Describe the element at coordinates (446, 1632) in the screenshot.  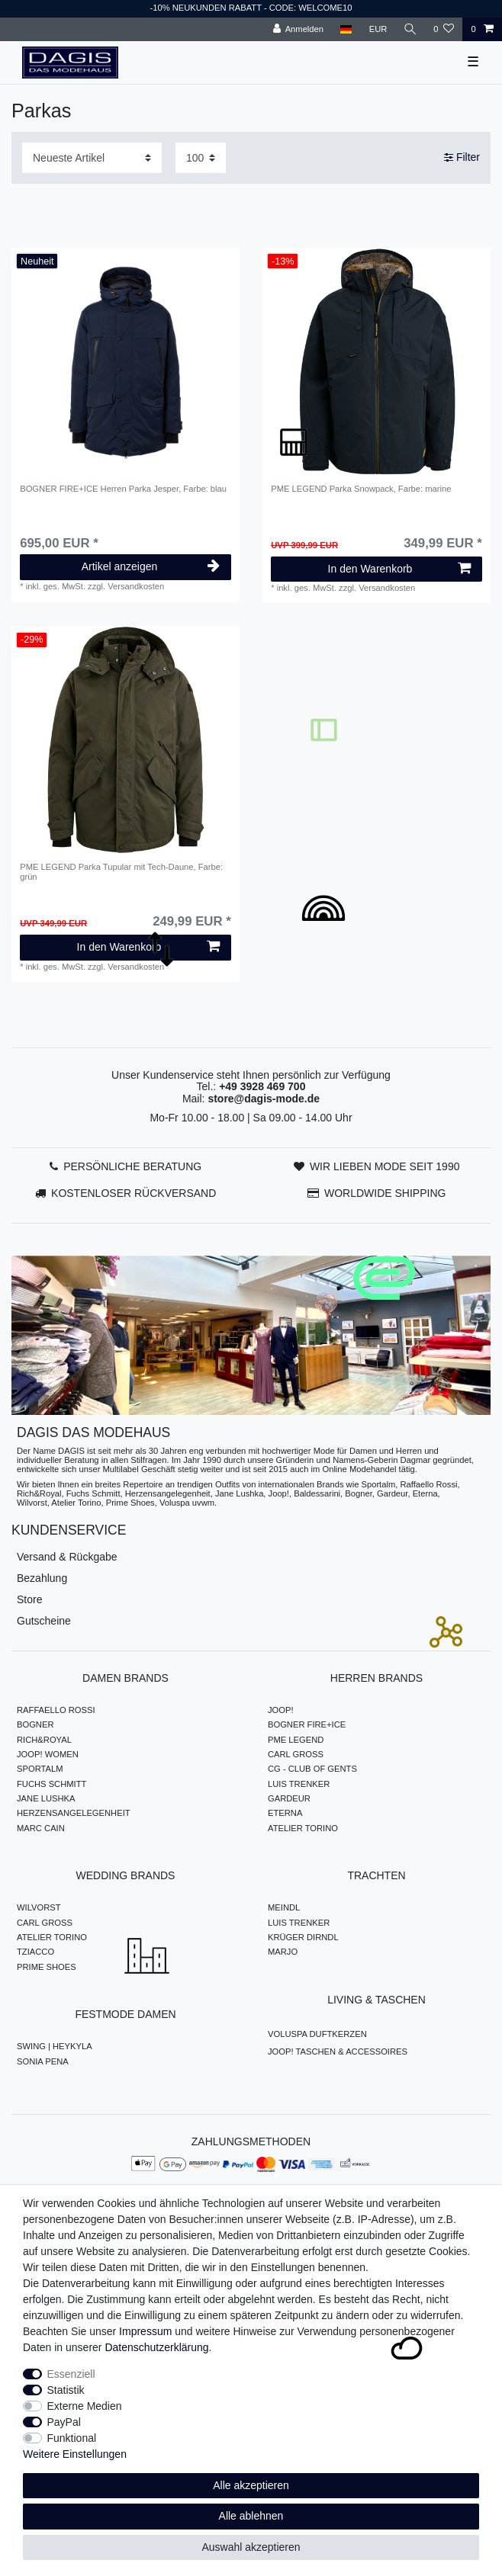
I see `view network connections or relationships` at that location.